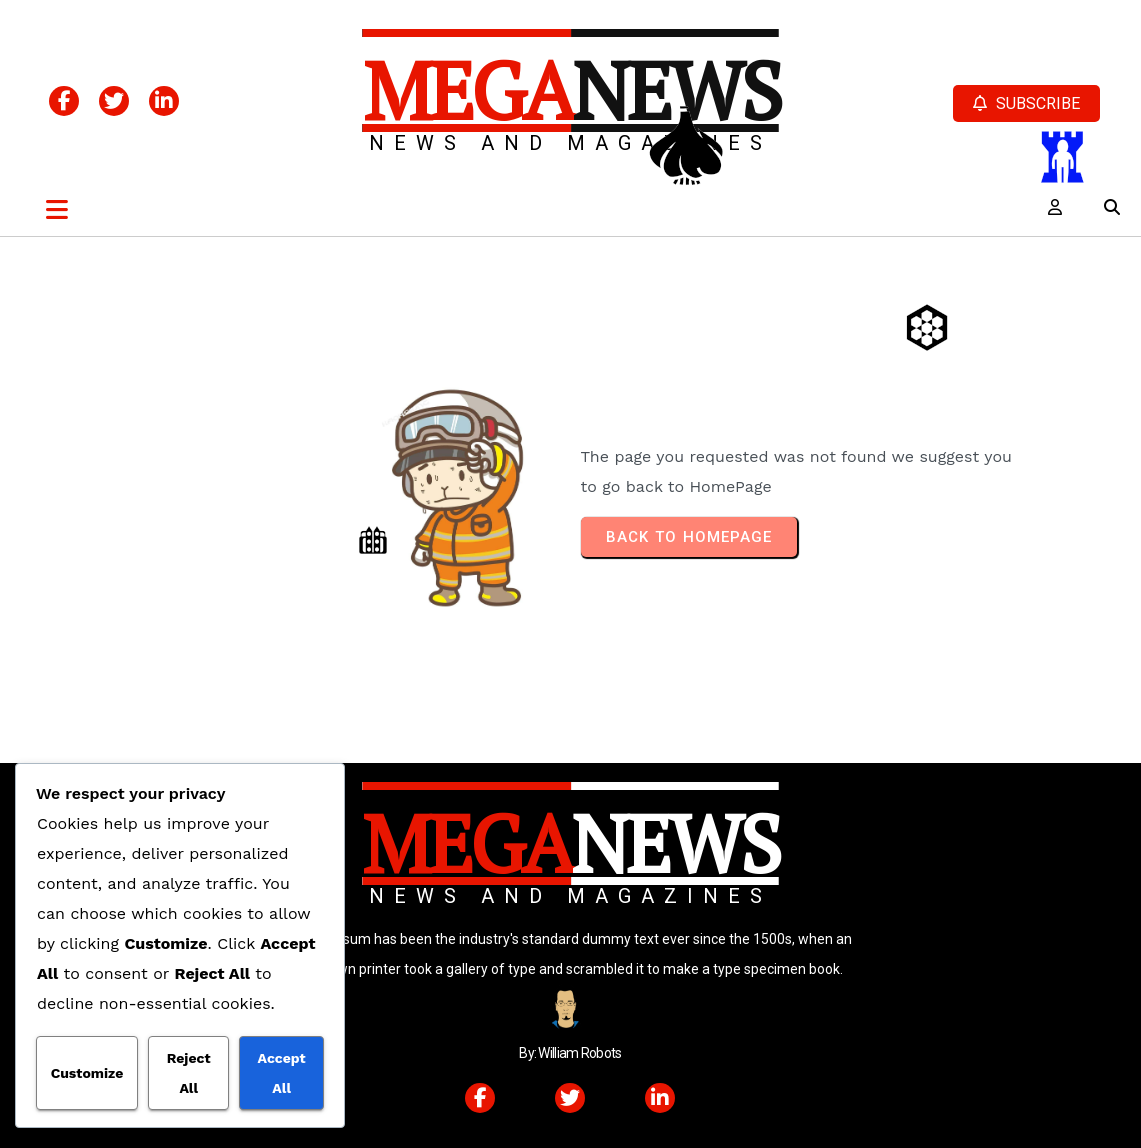  I want to click on ingredient icon for garlic in a cooking or recipe app, so click(686, 144).